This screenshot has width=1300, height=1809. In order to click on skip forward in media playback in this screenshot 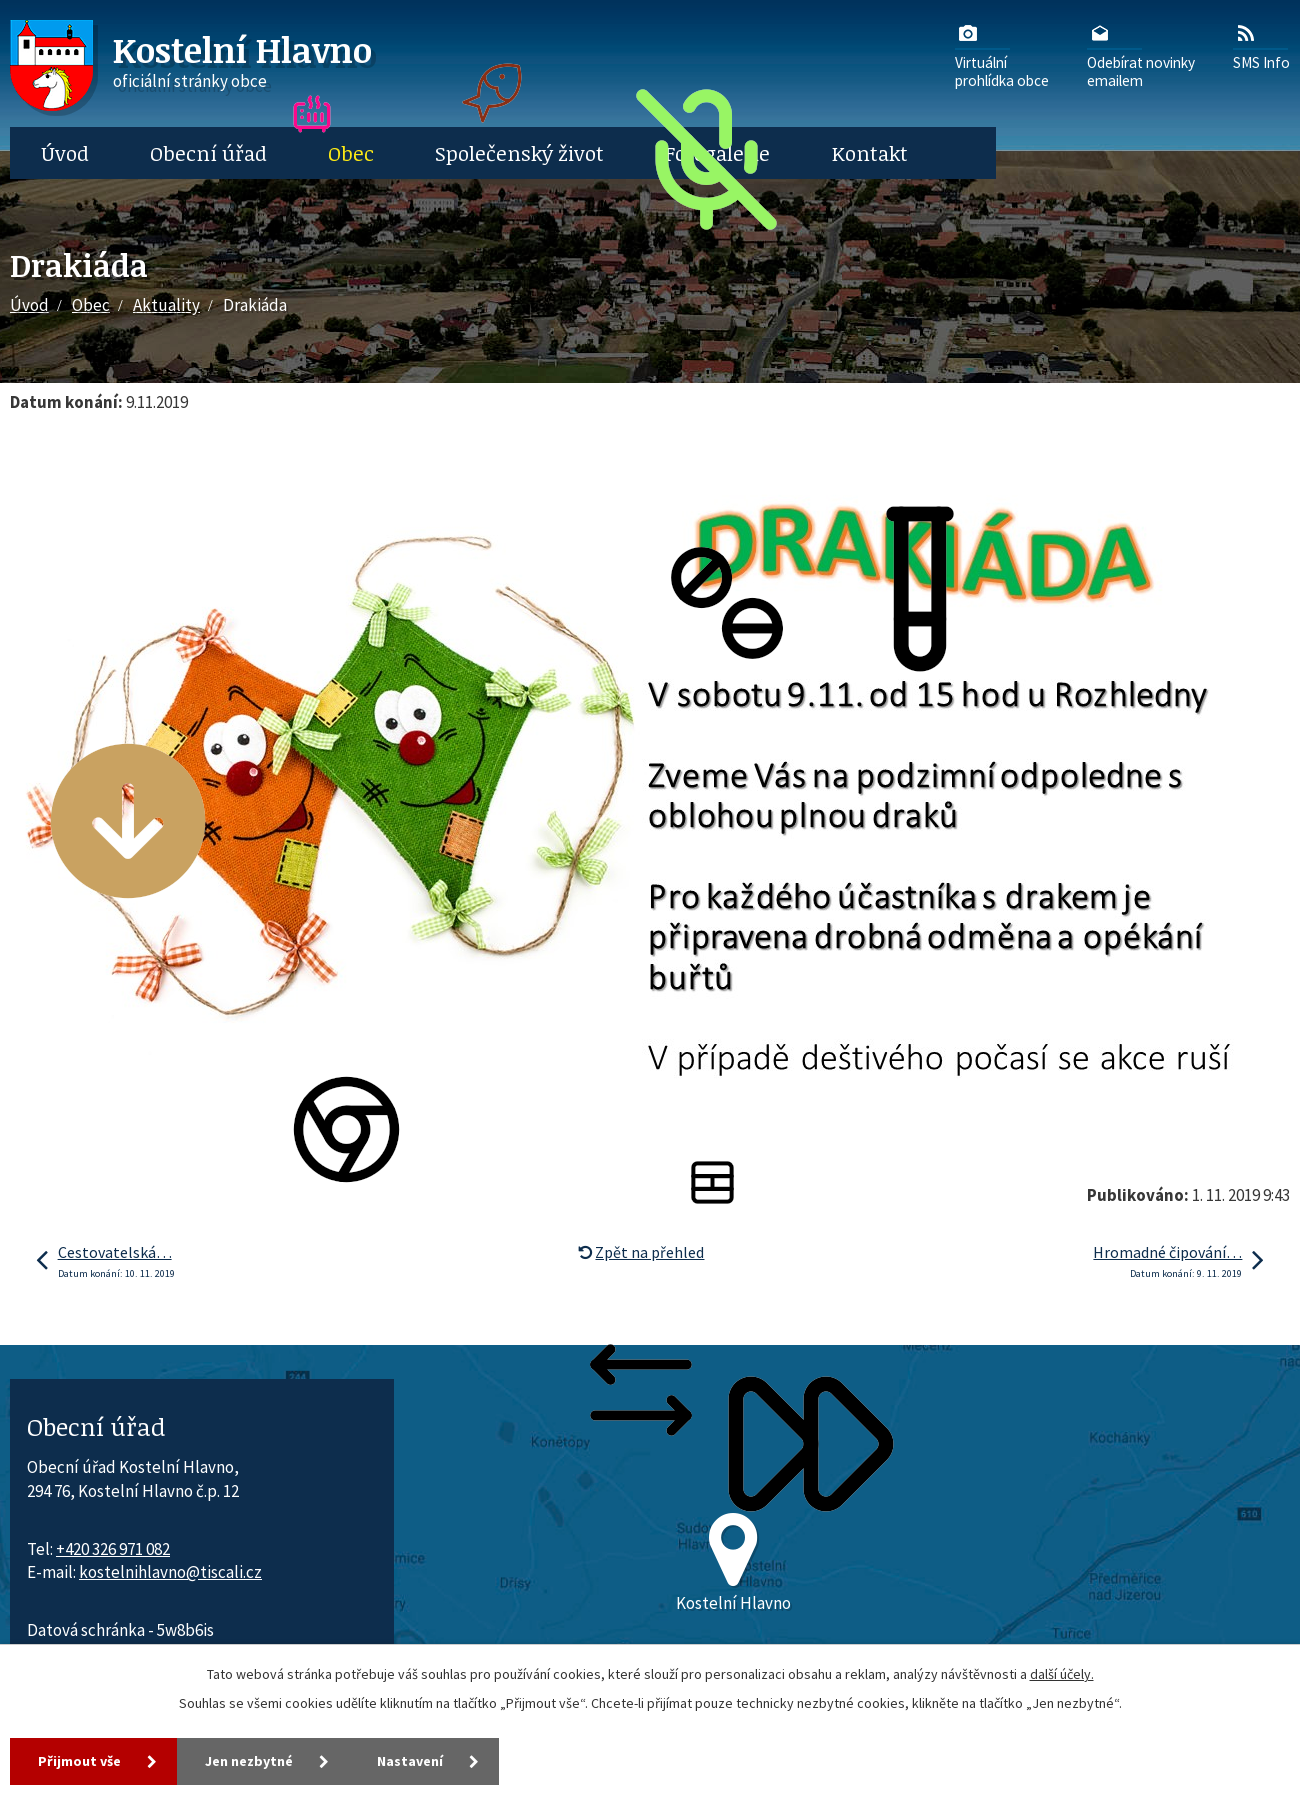, I will do `click(811, 1444)`.